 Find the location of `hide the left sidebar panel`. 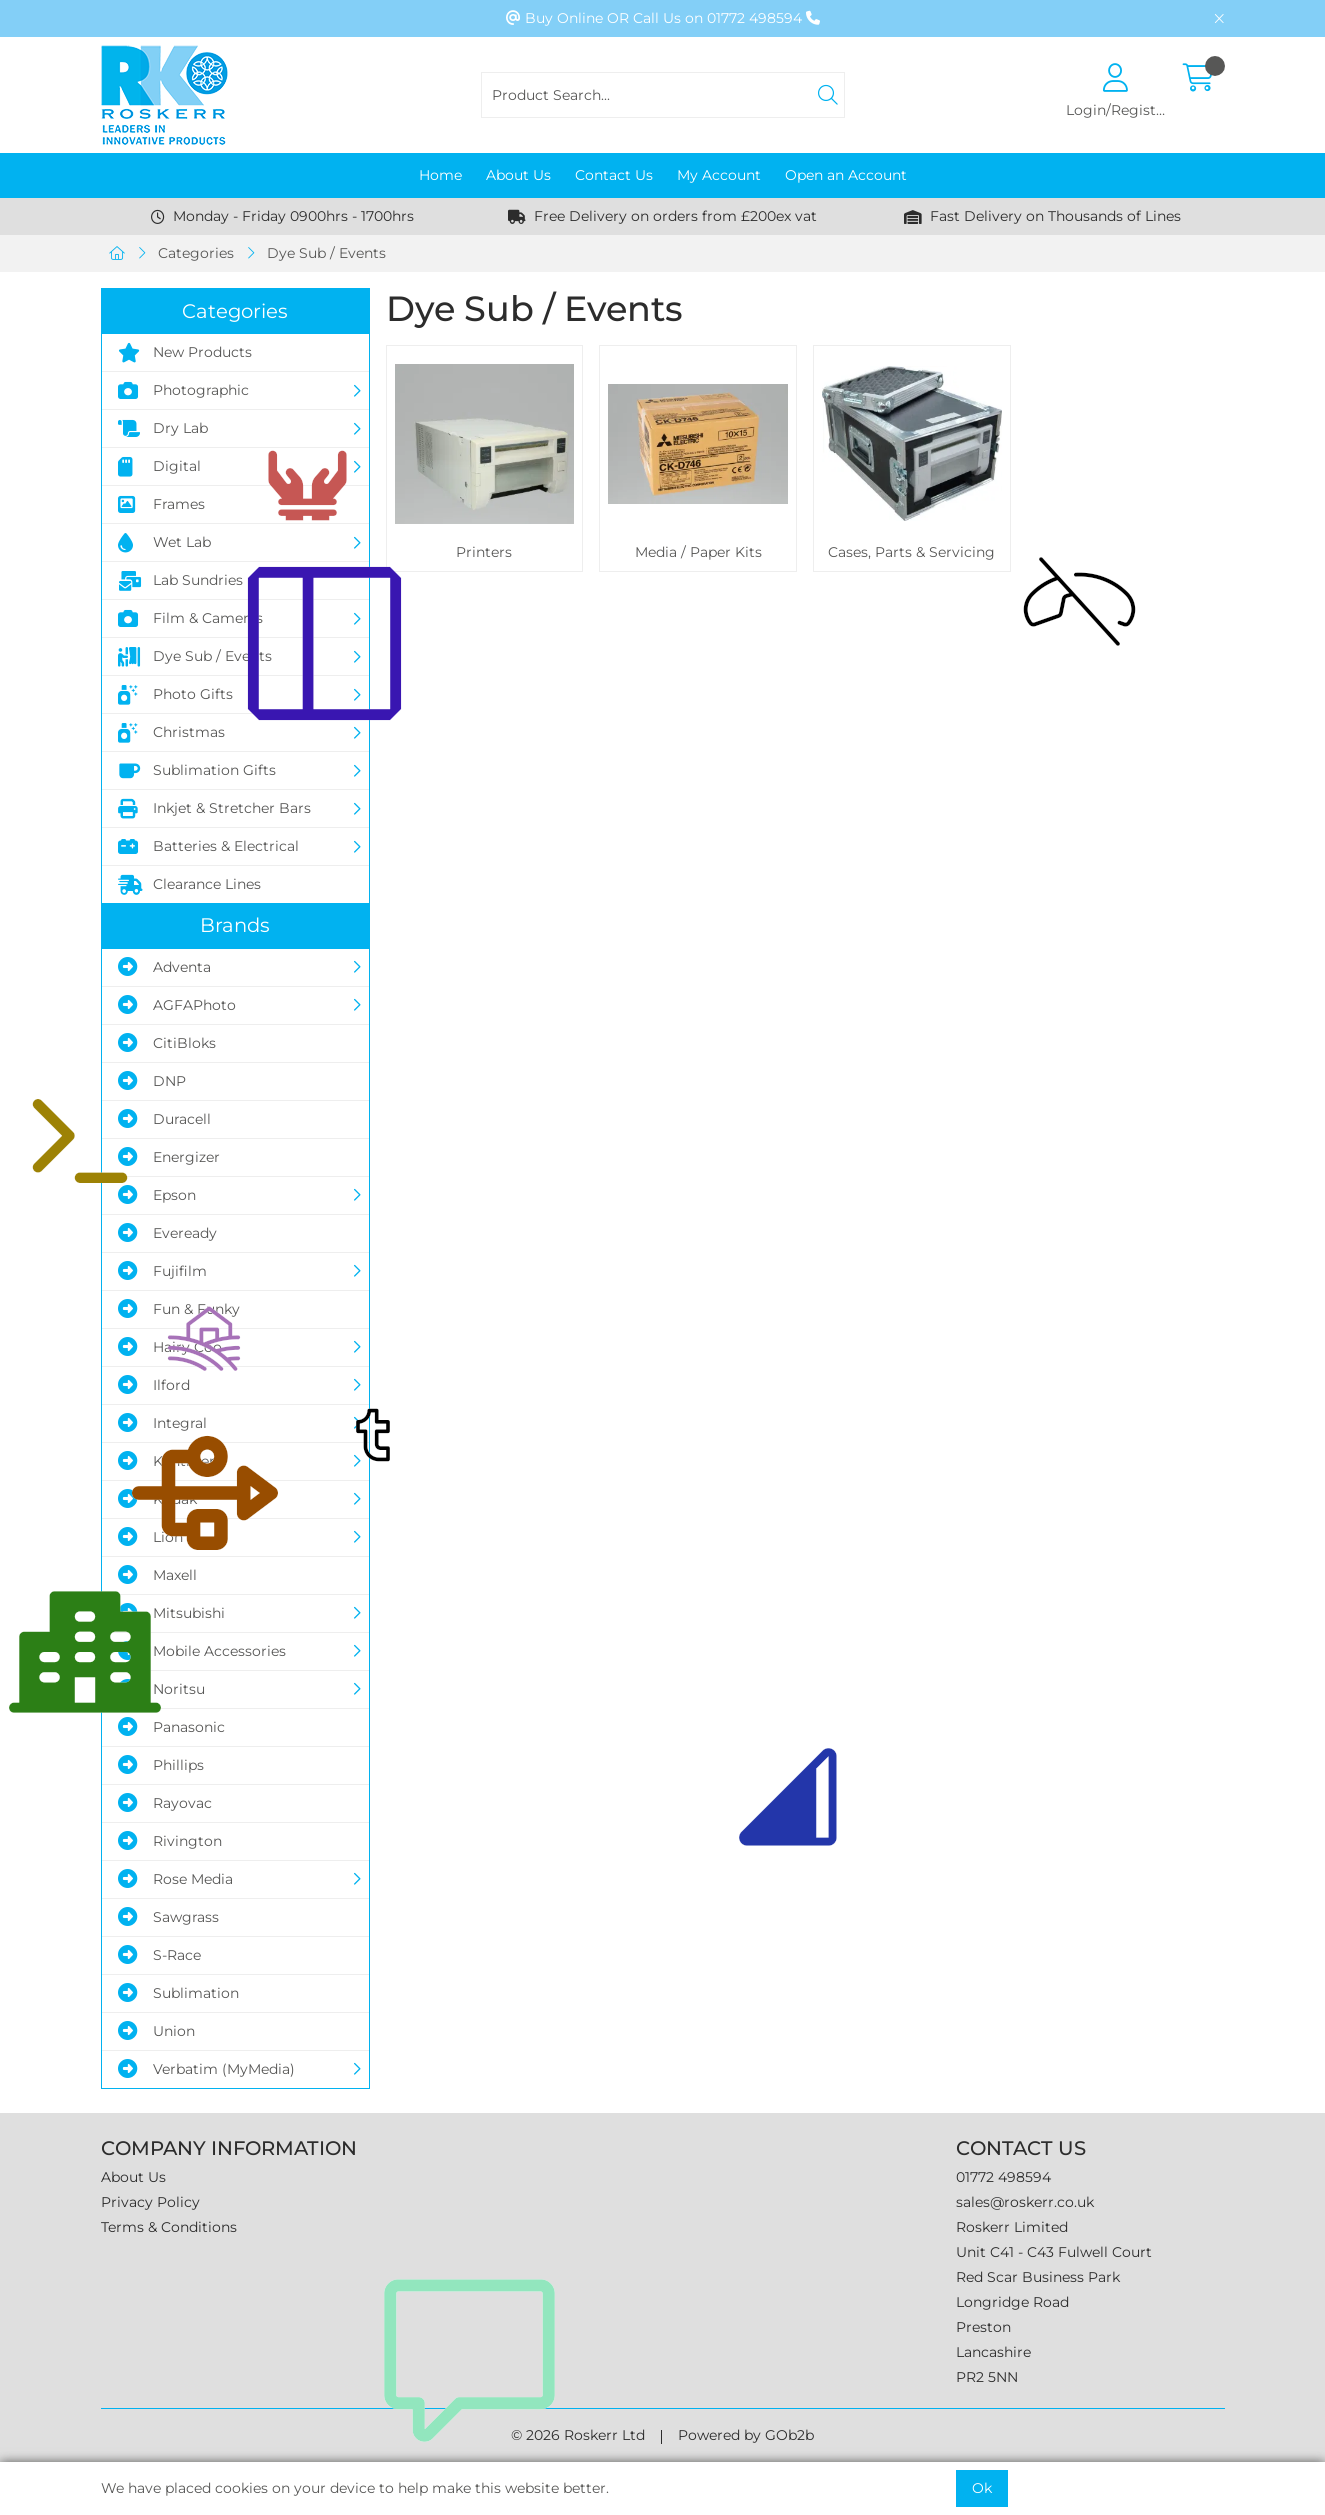

hide the left sidebar panel is located at coordinates (324, 643).